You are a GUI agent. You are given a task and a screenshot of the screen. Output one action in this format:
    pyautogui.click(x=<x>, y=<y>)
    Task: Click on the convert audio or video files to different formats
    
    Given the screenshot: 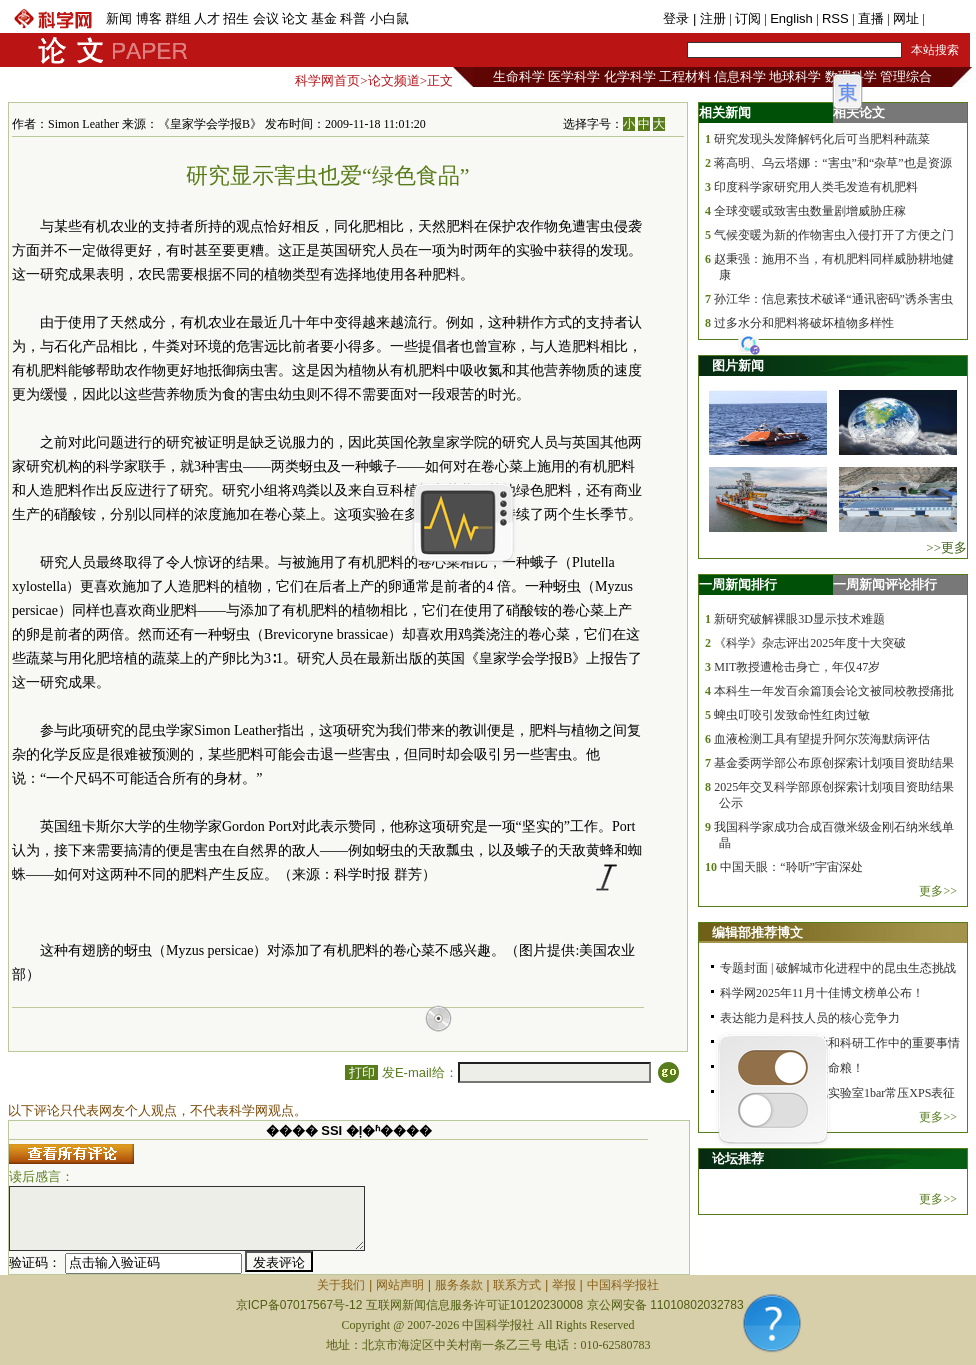 What is the action you would take?
    pyautogui.click(x=748, y=343)
    